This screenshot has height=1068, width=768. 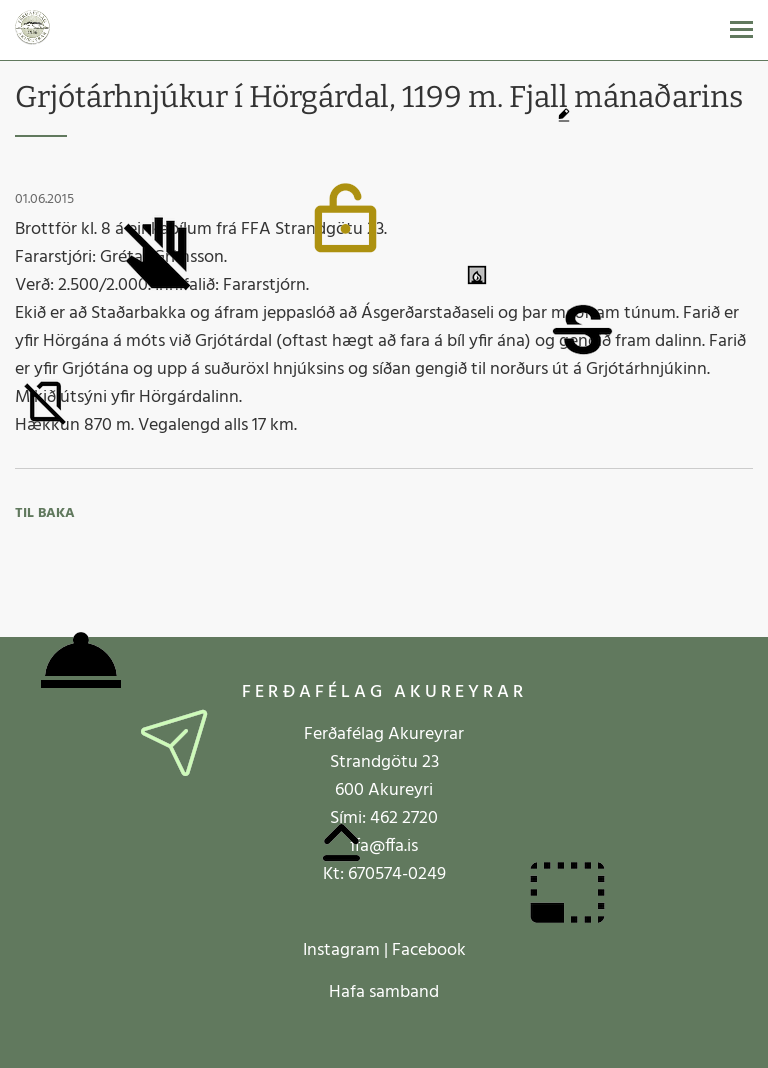 I want to click on edit content or text, so click(x=564, y=115).